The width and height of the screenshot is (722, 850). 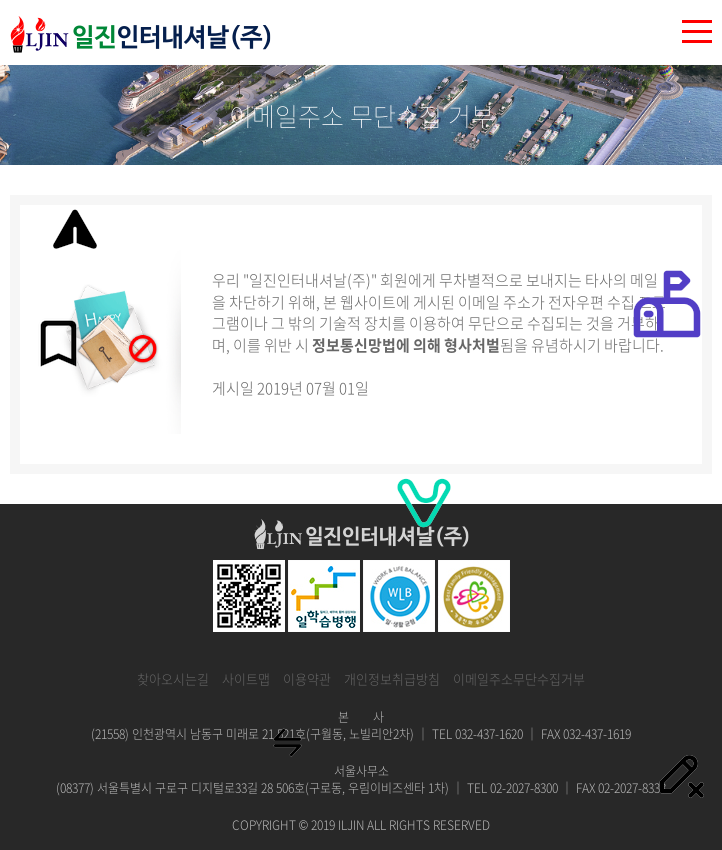 I want to click on open vivaldi browser, so click(x=424, y=503).